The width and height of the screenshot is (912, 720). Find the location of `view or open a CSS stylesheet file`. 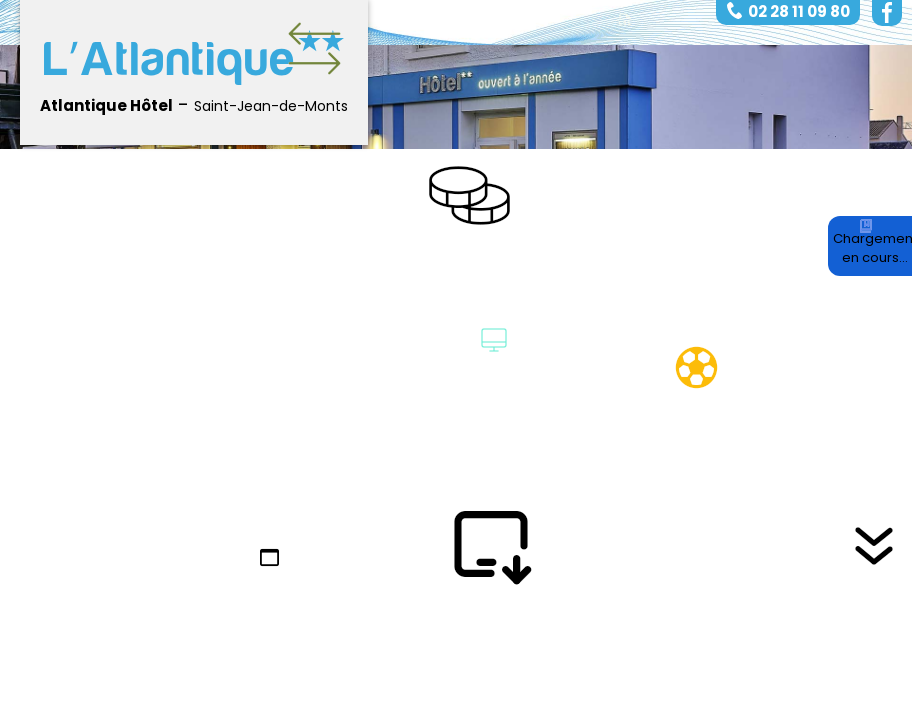

view or open a CSS stylesheet file is located at coordinates (625, 20).